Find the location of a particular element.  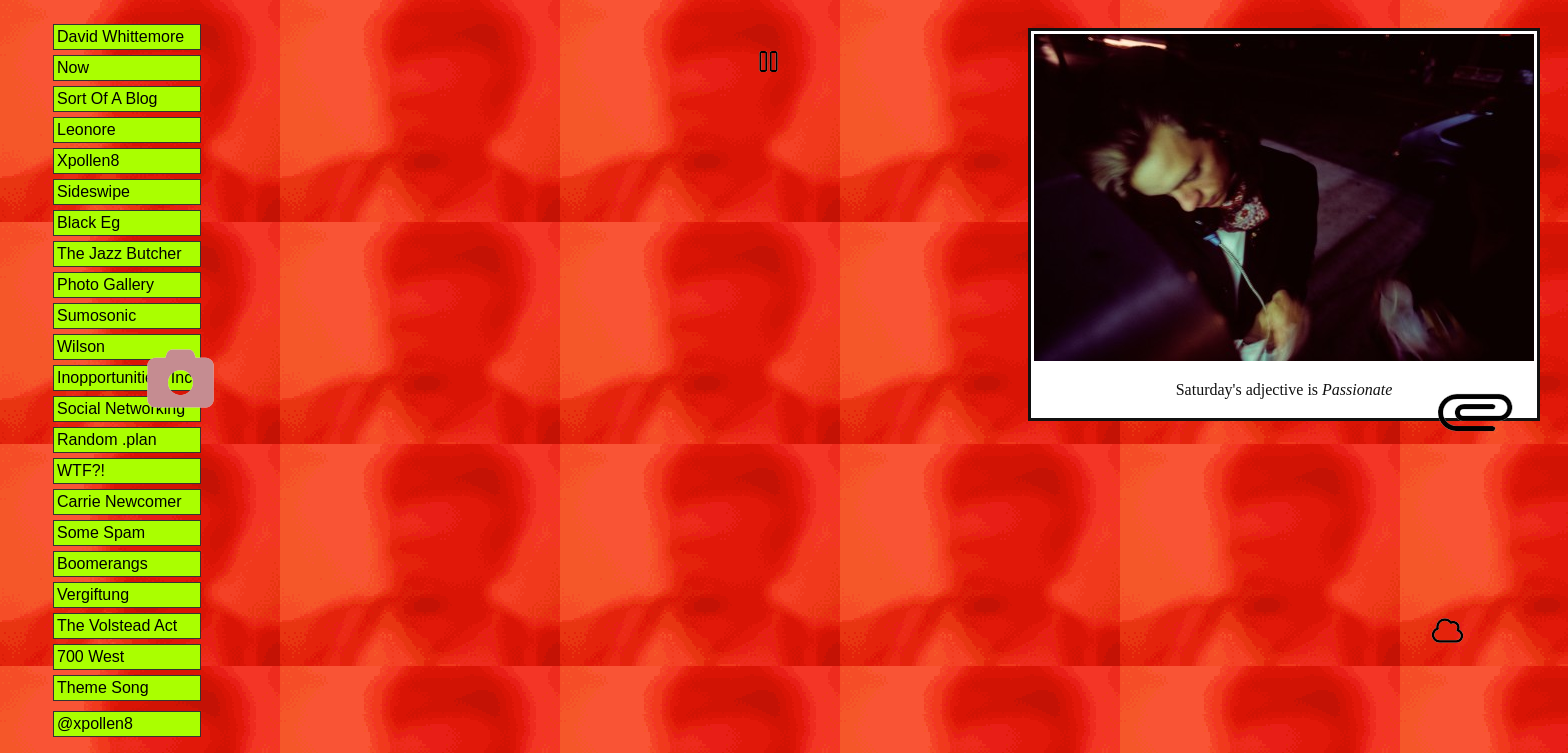

take a photo is located at coordinates (180, 378).